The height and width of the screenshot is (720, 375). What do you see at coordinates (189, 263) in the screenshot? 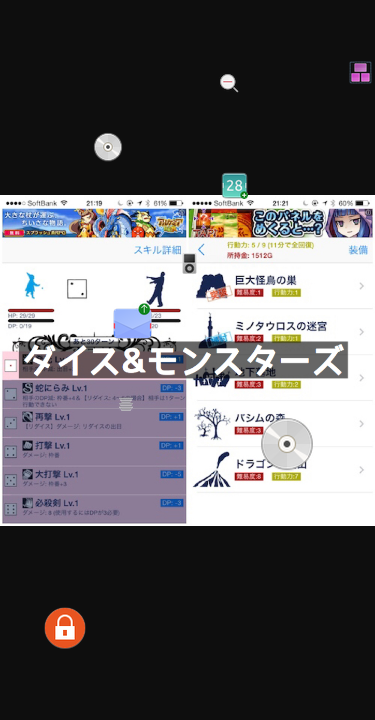
I see `open multimedia player application` at bounding box center [189, 263].